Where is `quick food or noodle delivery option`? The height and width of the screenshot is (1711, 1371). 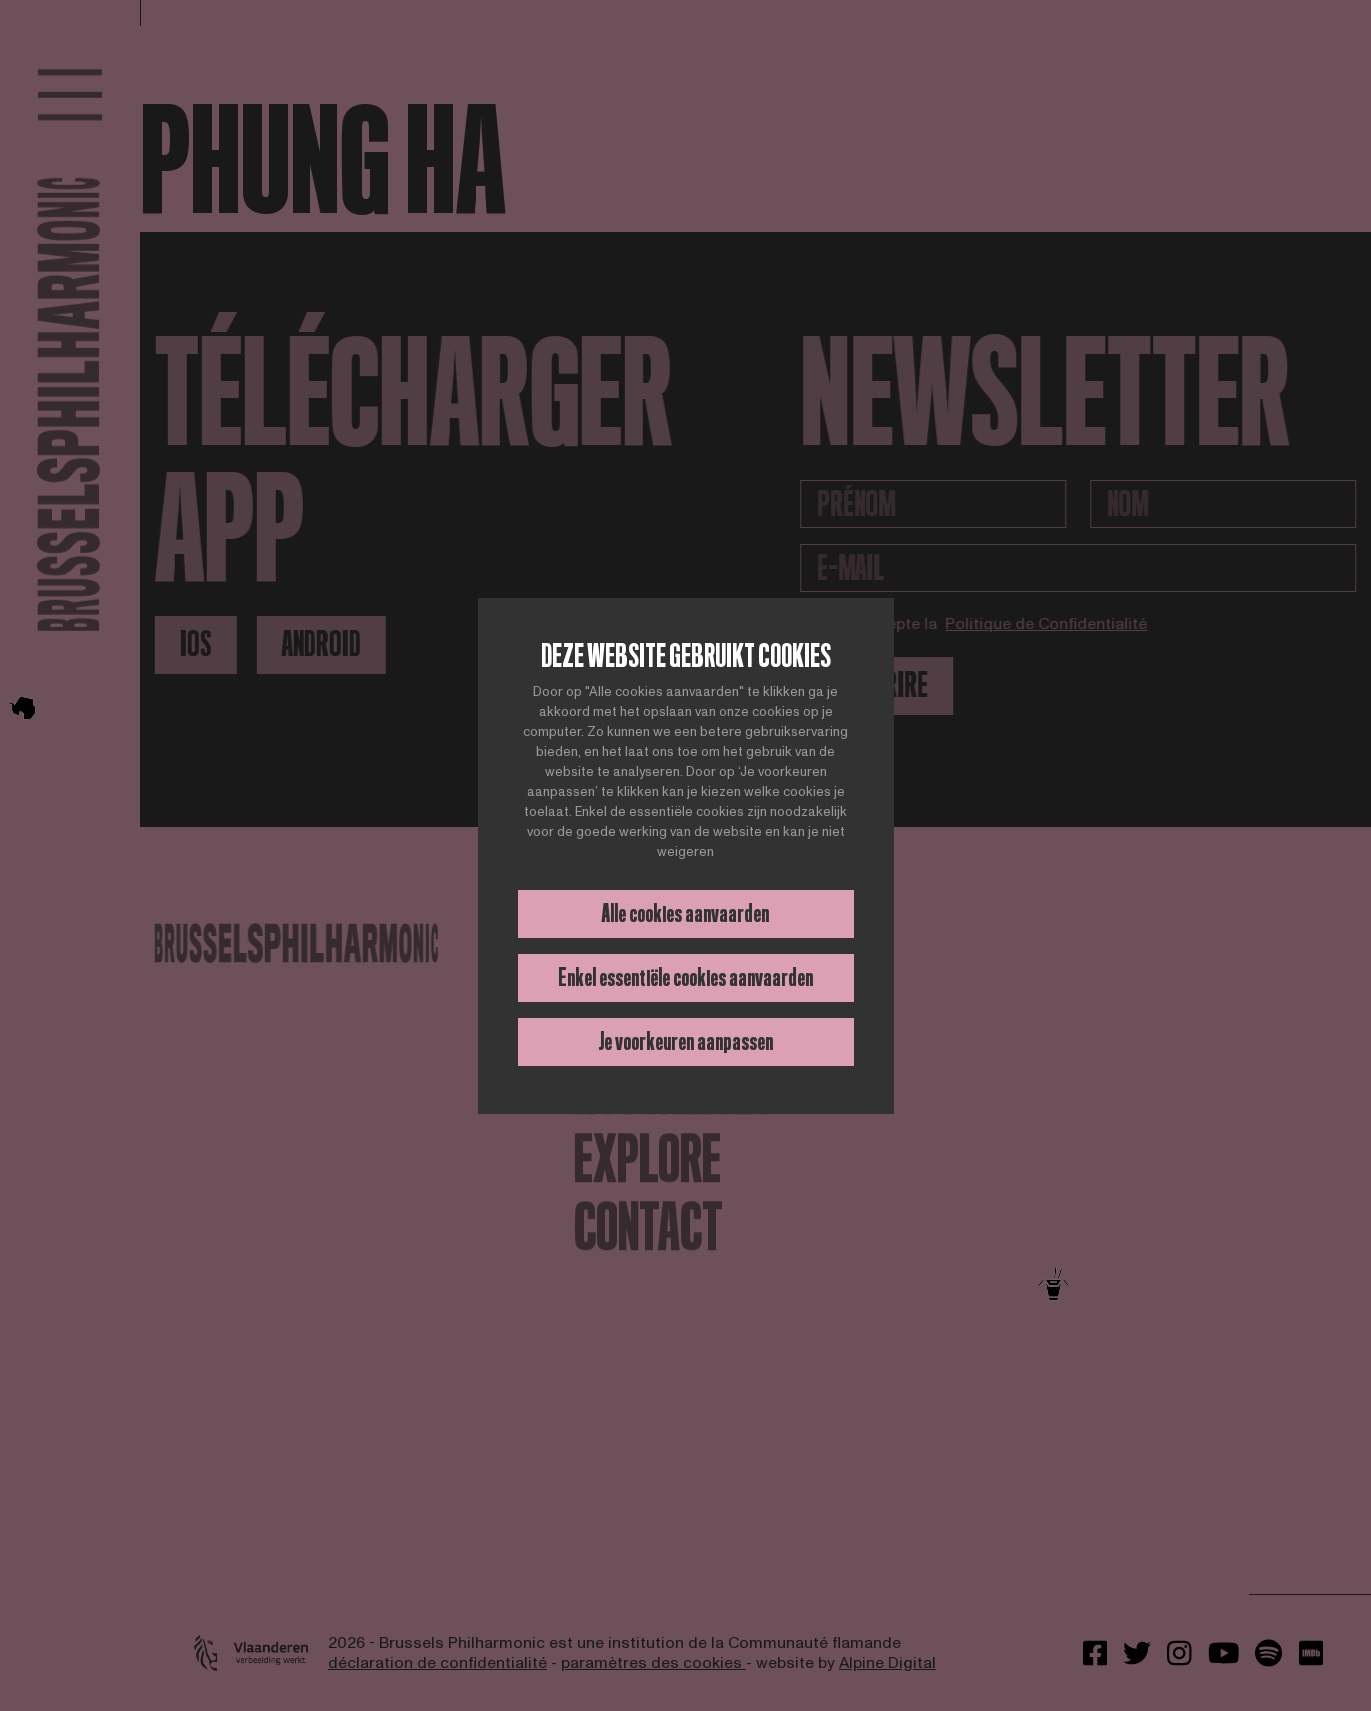 quick food or noodle delivery option is located at coordinates (1053, 1283).